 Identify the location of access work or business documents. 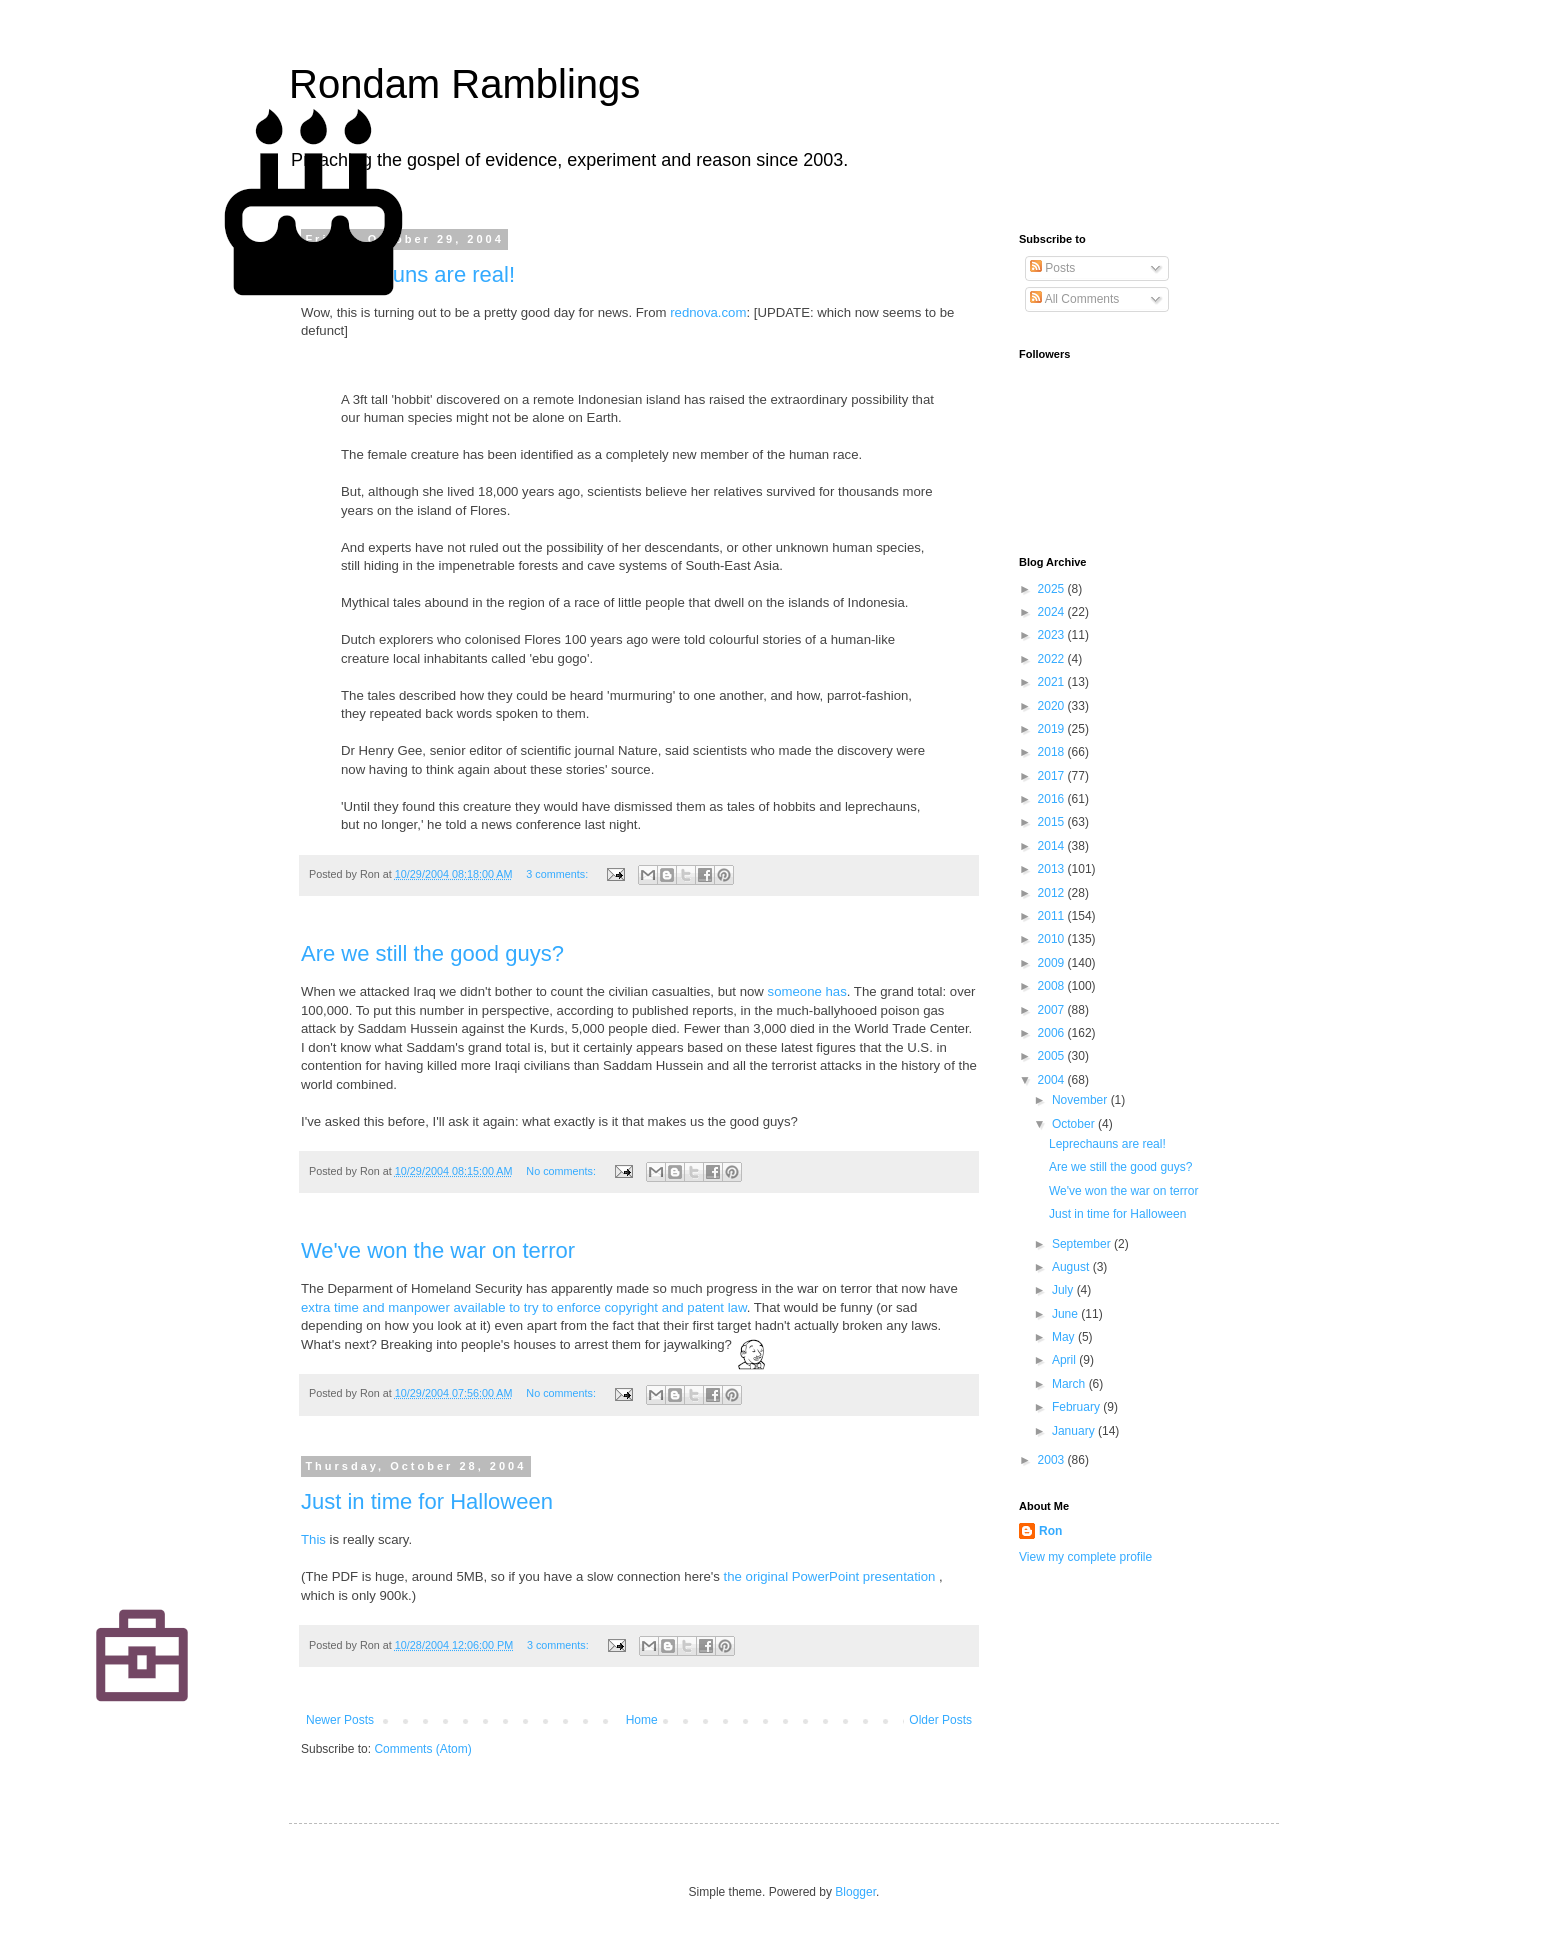
(142, 1660).